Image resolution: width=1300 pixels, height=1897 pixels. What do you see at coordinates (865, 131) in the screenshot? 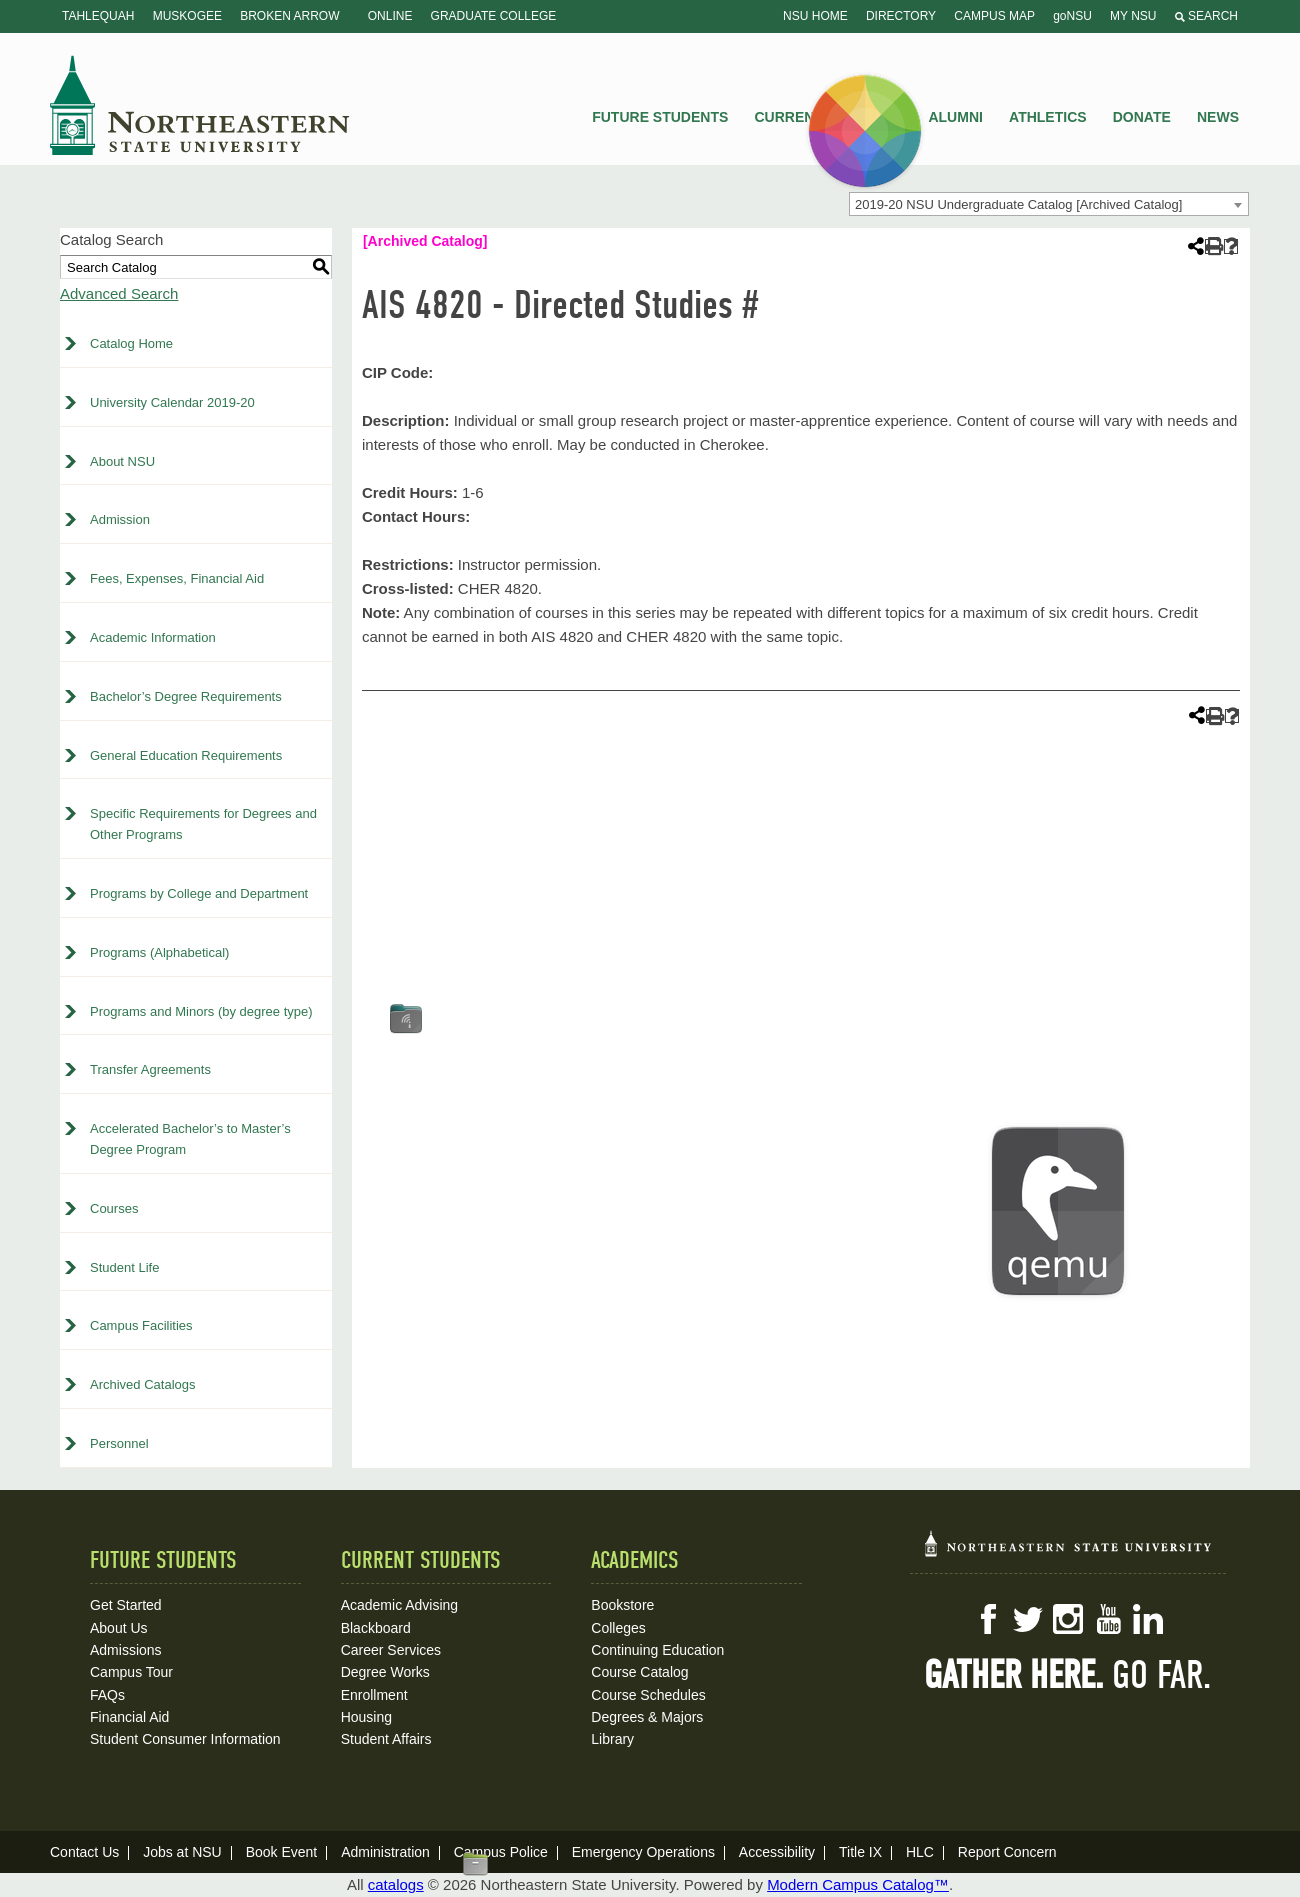
I see `open color picker tool` at bounding box center [865, 131].